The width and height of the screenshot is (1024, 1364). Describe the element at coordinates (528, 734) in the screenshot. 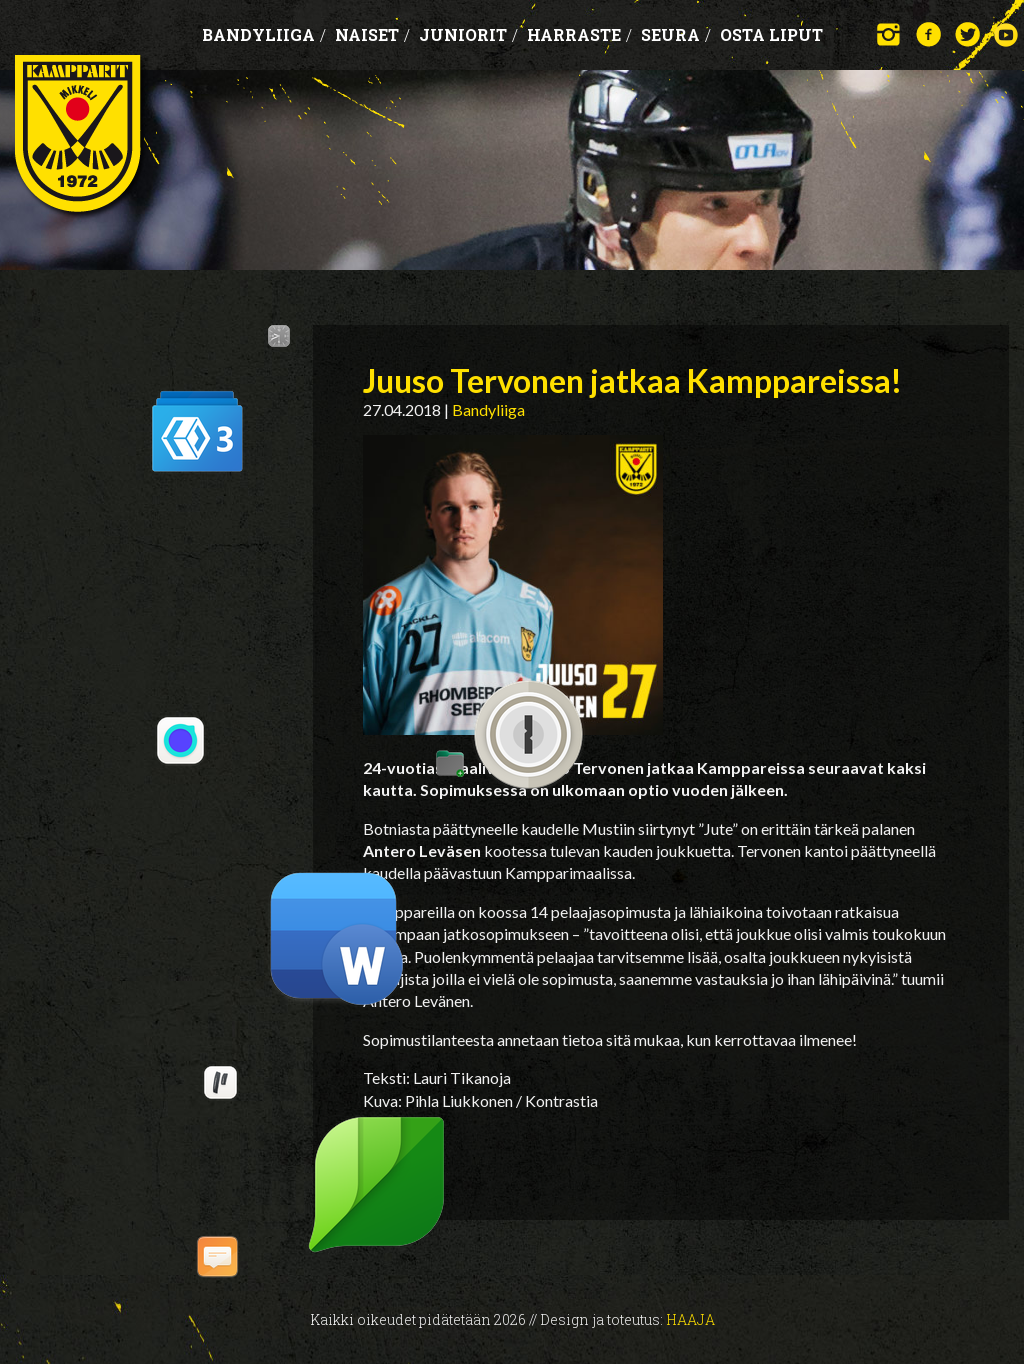

I see `open passwords and keys manager` at that location.